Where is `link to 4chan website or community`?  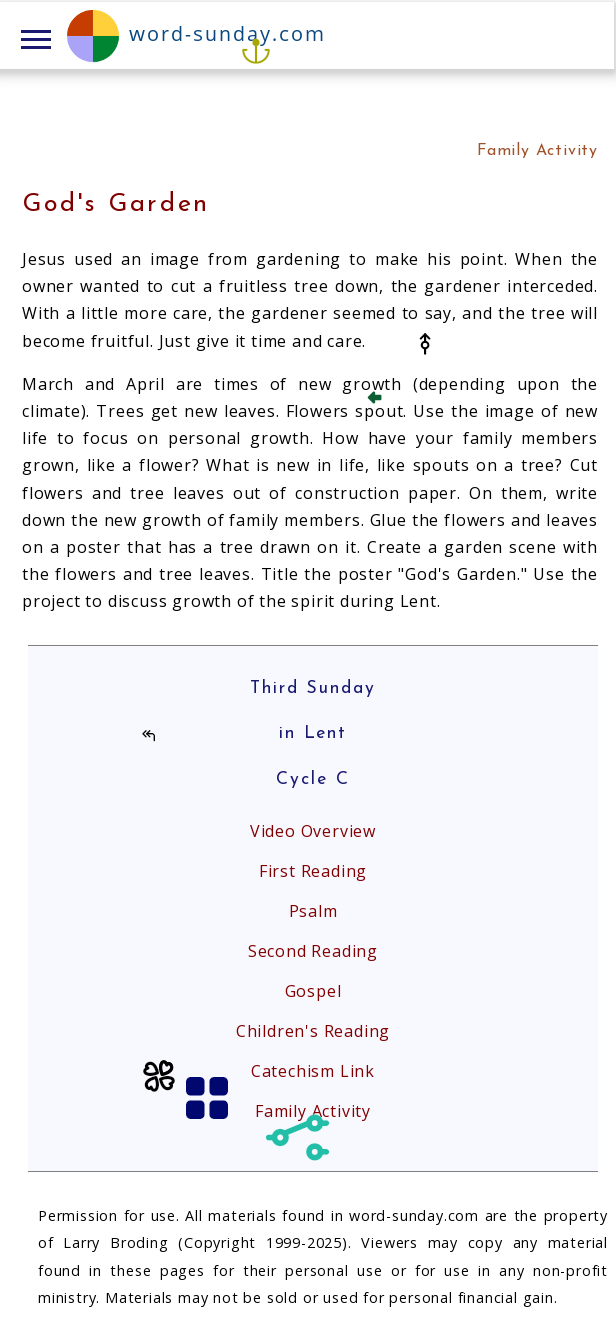 link to 4chan website or community is located at coordinates (159, 1076).